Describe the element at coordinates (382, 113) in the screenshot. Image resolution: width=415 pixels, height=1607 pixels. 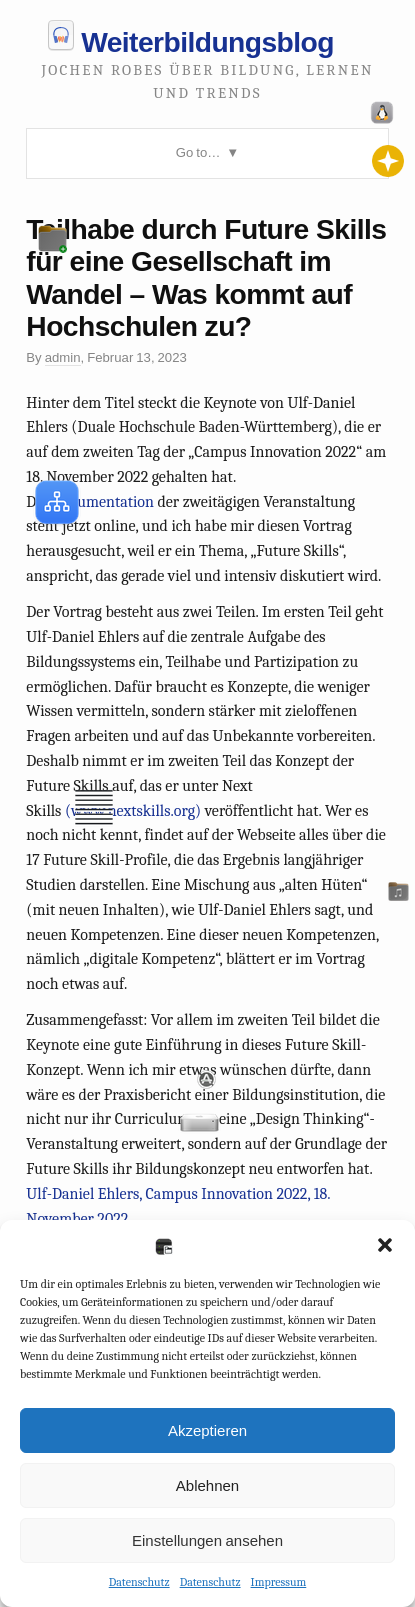
I see `access linux system preferences` at that location.